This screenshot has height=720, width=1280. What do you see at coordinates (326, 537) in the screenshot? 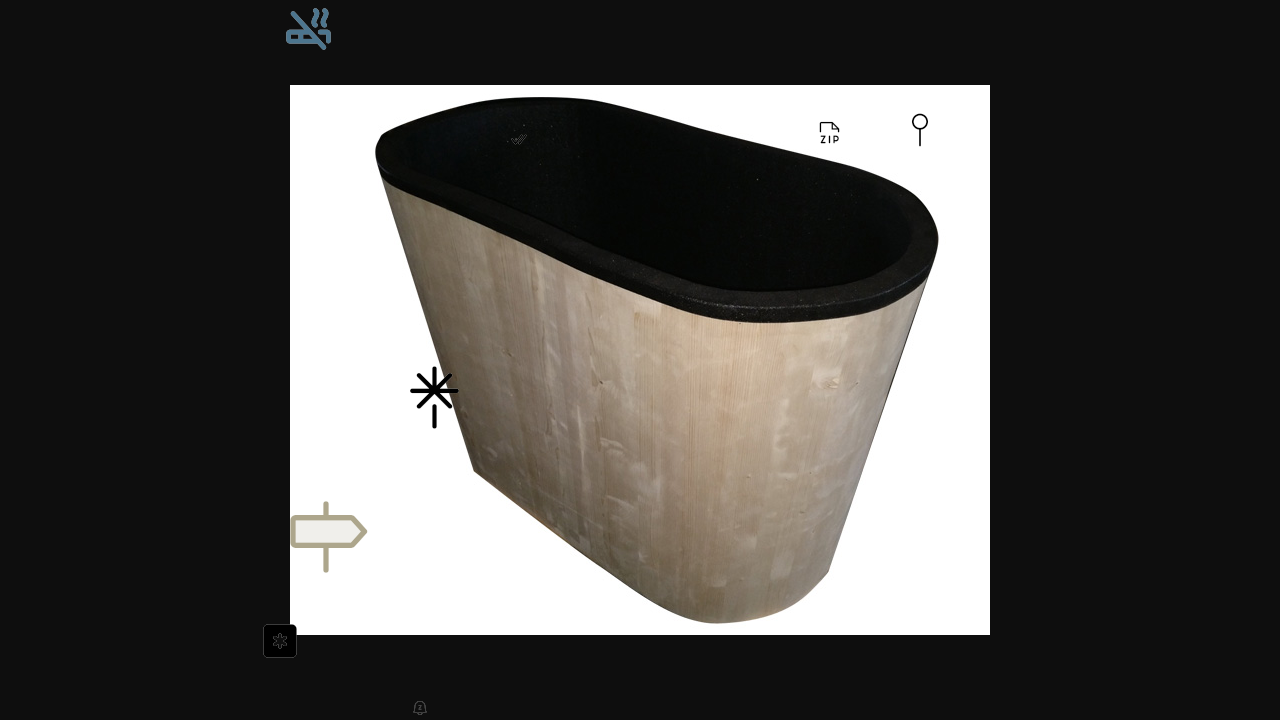
I see `navigate to directions or wayfinding` at bounding box center [326, 537].